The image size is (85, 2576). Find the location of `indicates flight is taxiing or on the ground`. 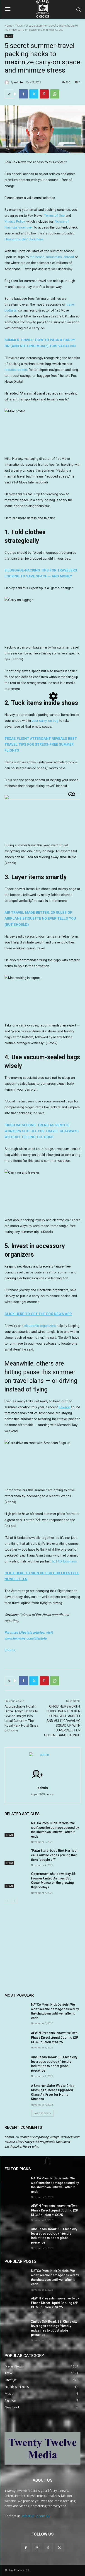

indicates flight is taxiing or on the ground is located at coordinates (45, 2337).